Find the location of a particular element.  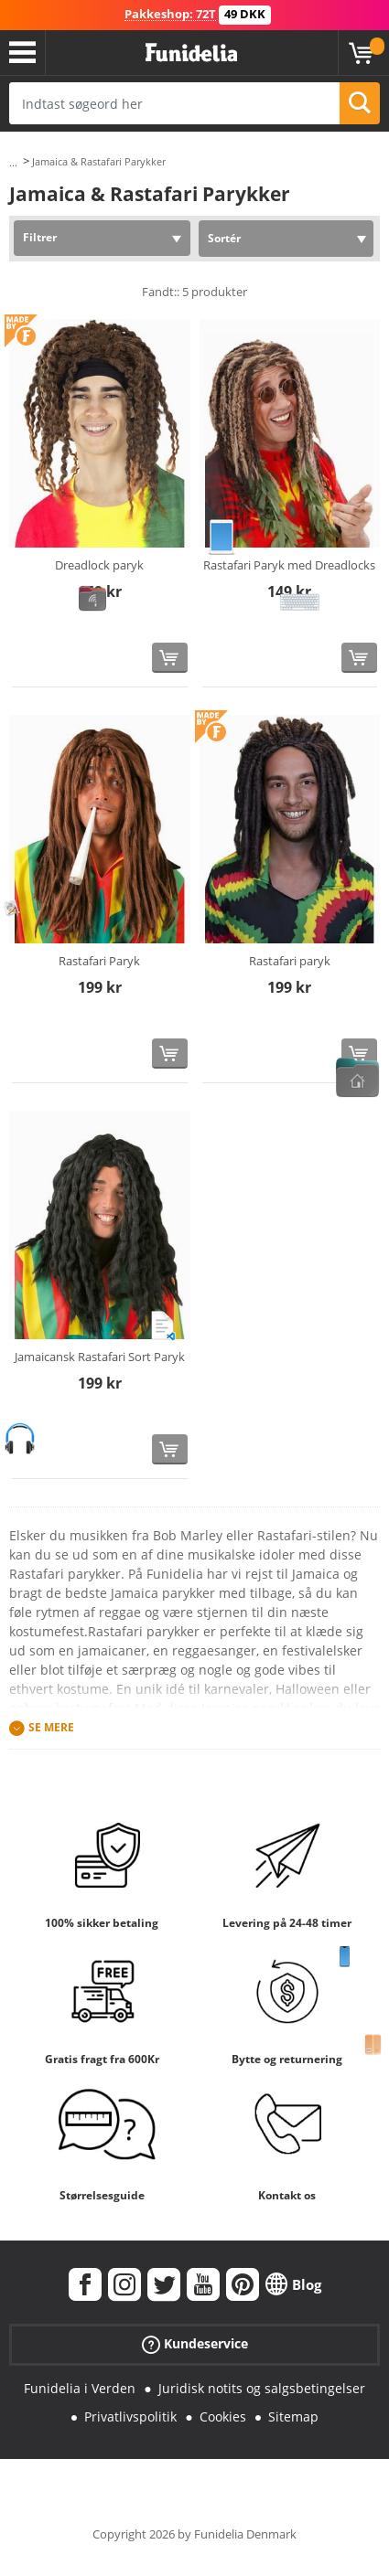

a software package or archive file is located at coordinates (373, 2044).